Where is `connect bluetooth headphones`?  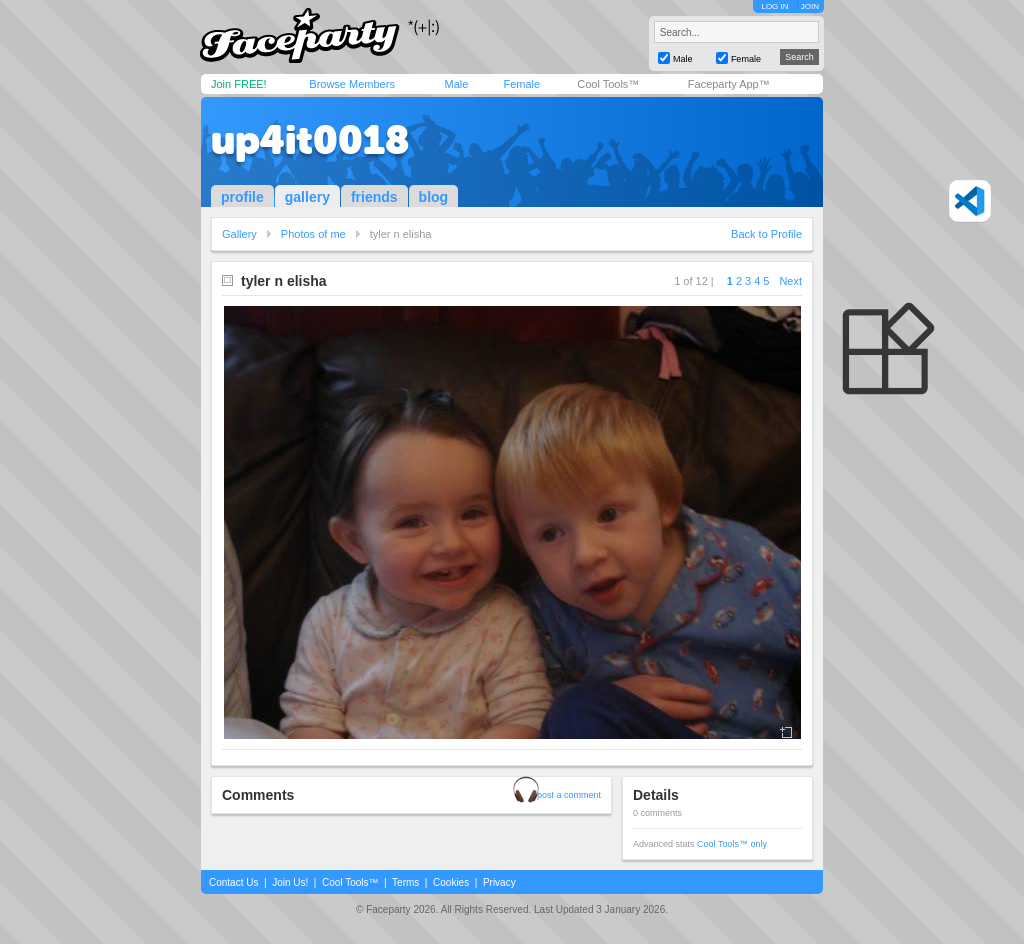
connect bluetooth headphones is located at coordinates (526, 790).